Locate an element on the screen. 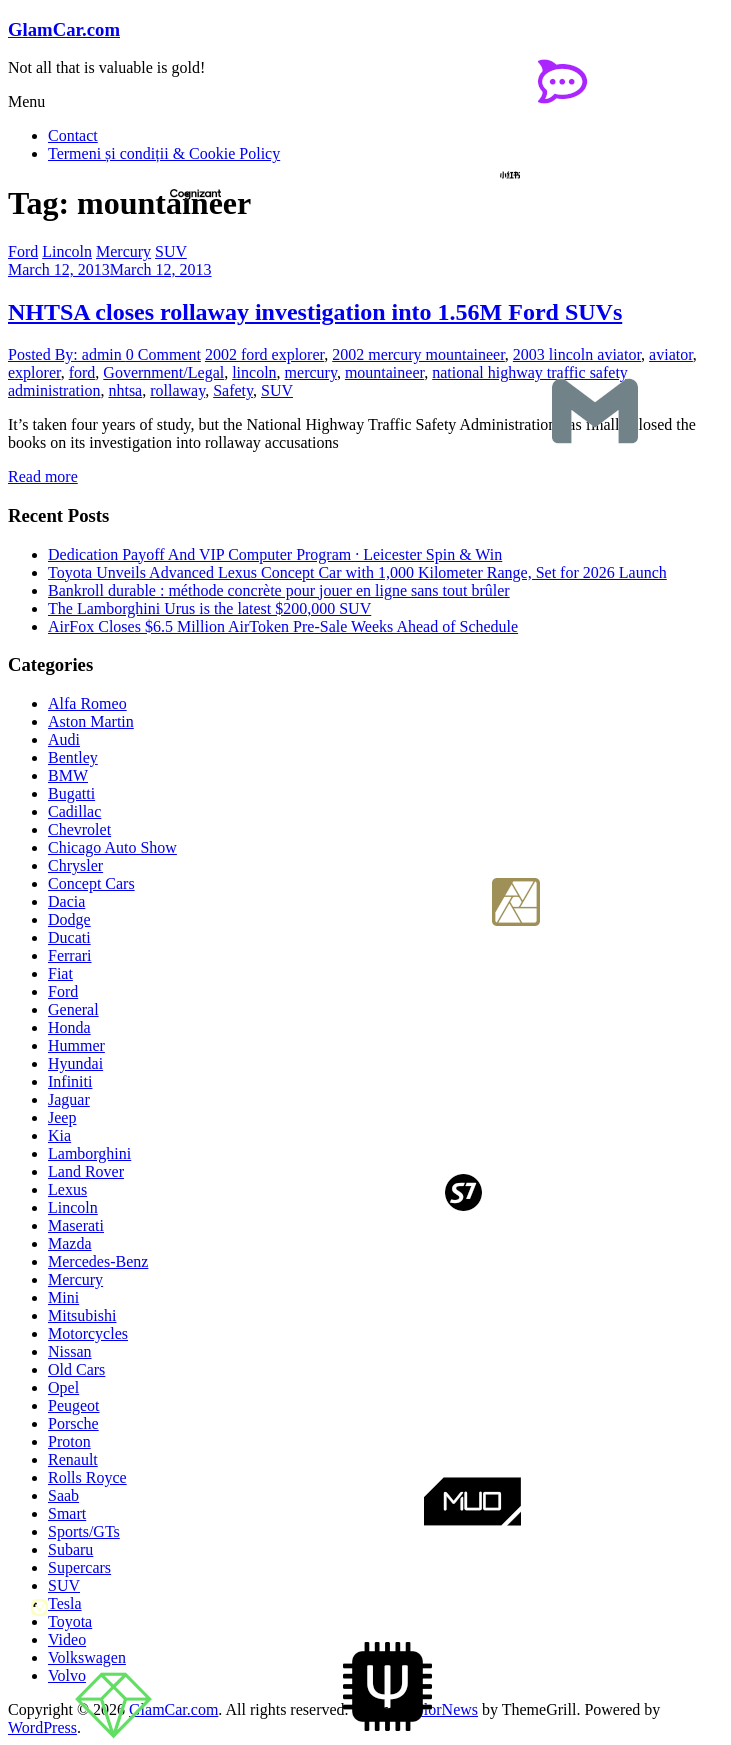 This screenshot has width=731, height=1745. open Affinity Photo application is located at coordinates (516, 902).